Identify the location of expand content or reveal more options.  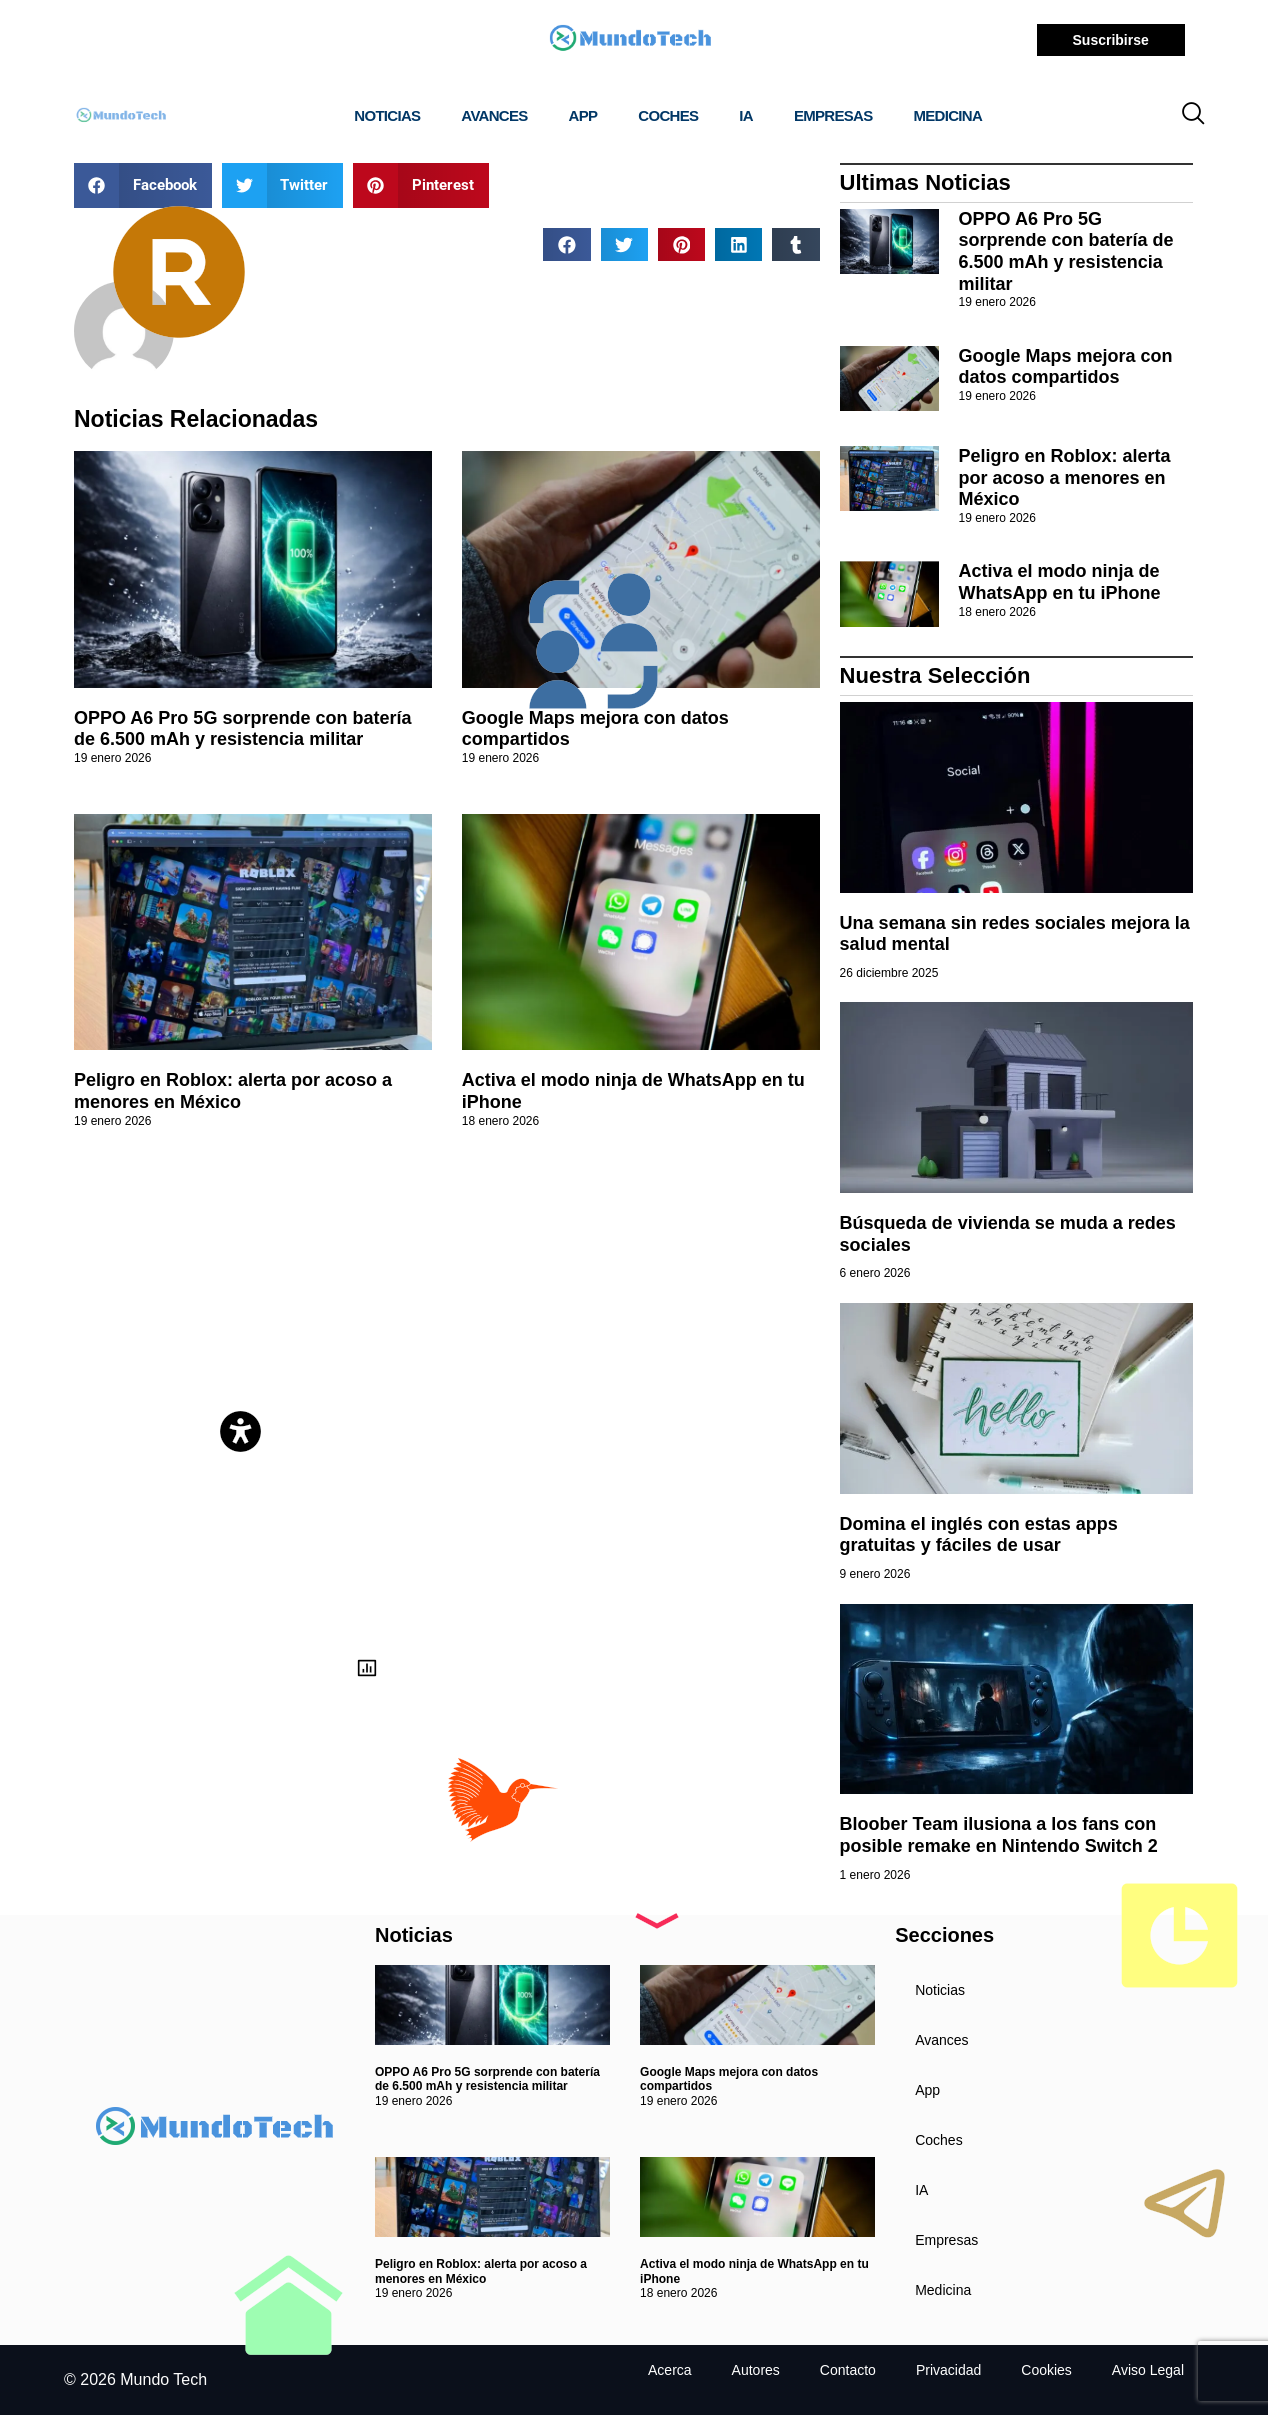
(657, 1920).